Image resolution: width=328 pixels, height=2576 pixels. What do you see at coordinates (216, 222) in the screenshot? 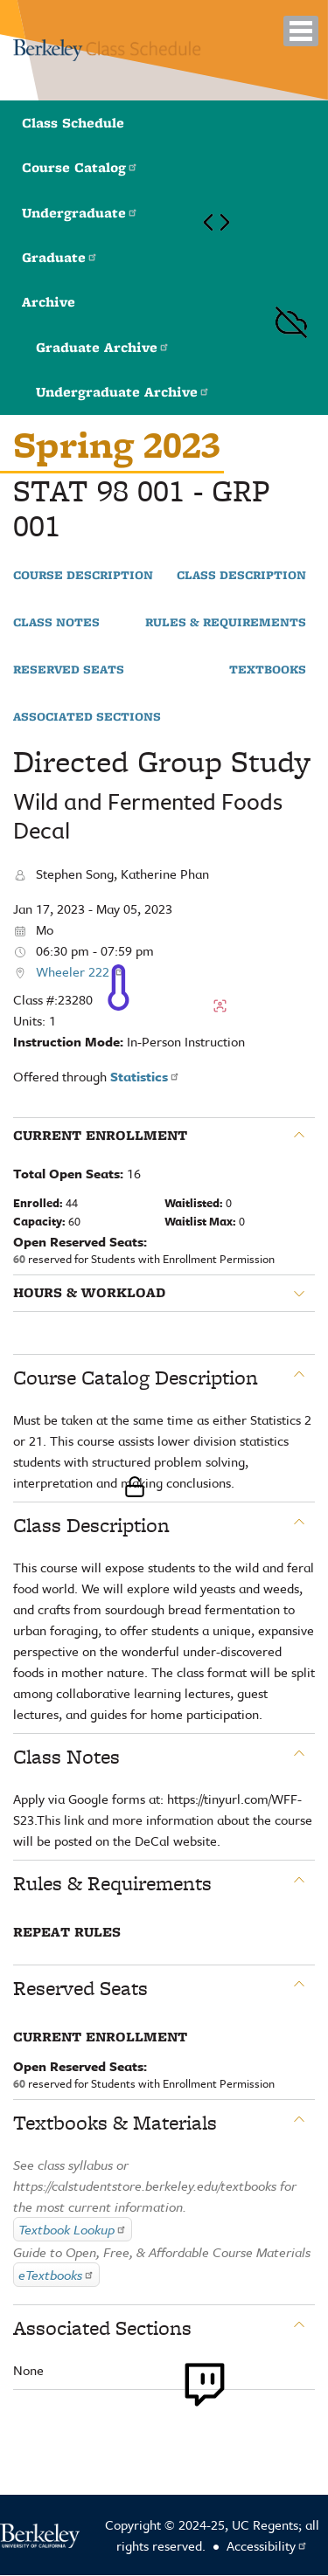
I see `view or edit source code` at bounding box center [216, 222].